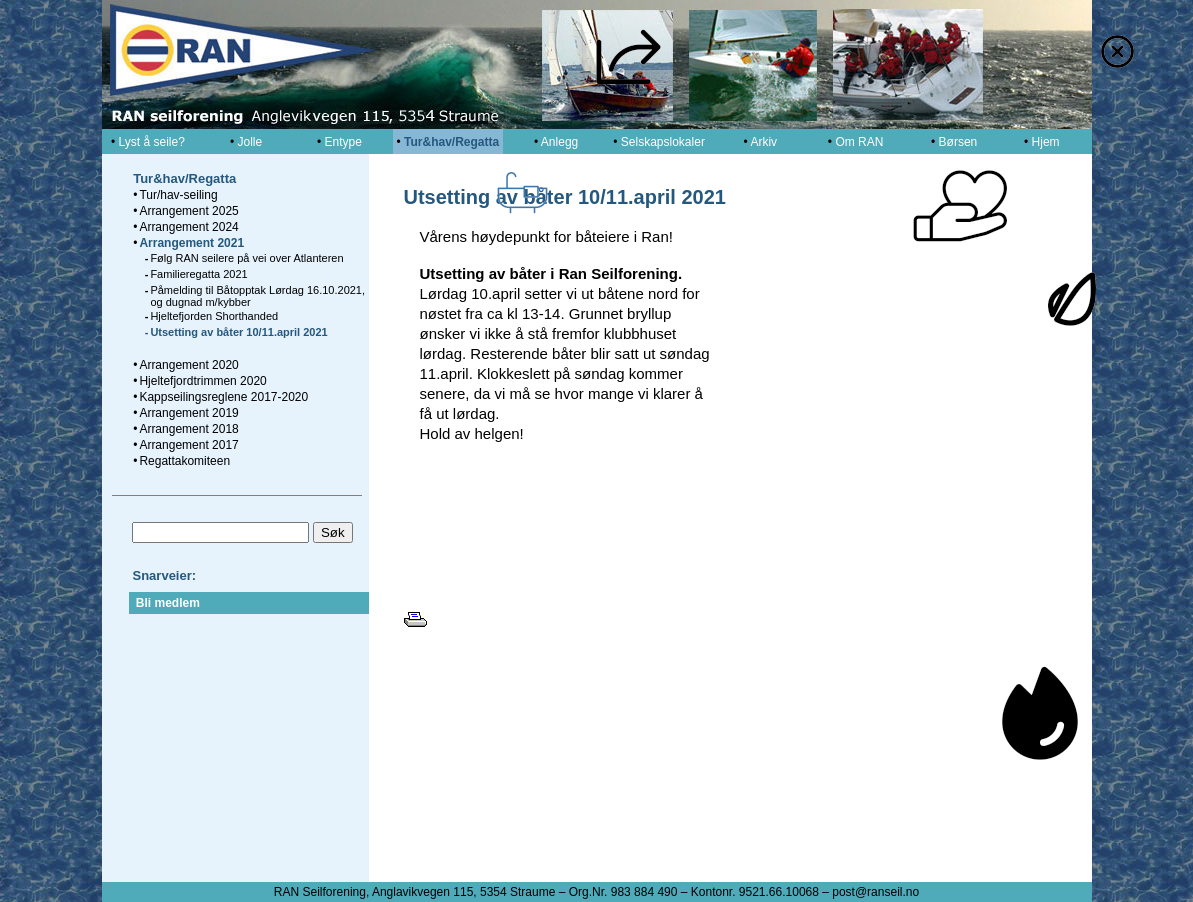 The image size is (1193, 902). What do you see at coordinates (628, 54) in the screenshot?
I see `share this content` at bounding box center [628, 54].